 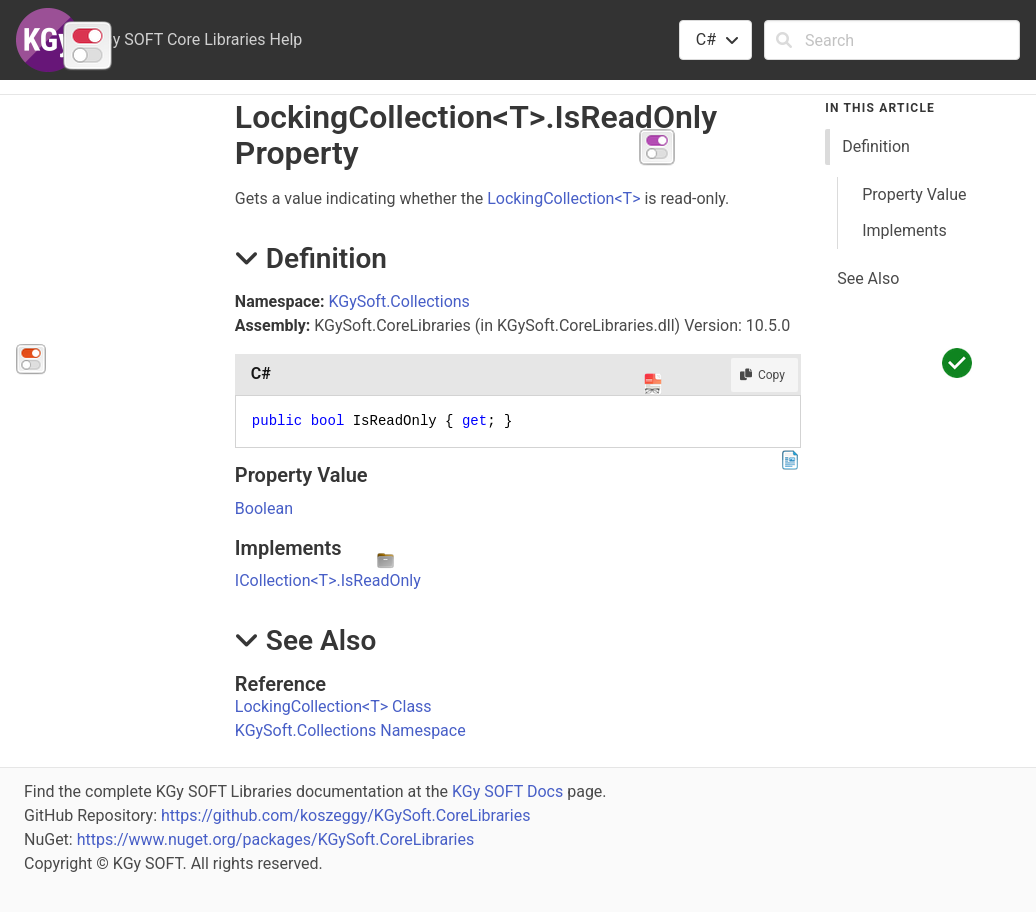 What do you see at coordinates (31, 359) in the screenshot?
I see `open gnome tweaks to customize system settings` at bounding box center [31, 359].